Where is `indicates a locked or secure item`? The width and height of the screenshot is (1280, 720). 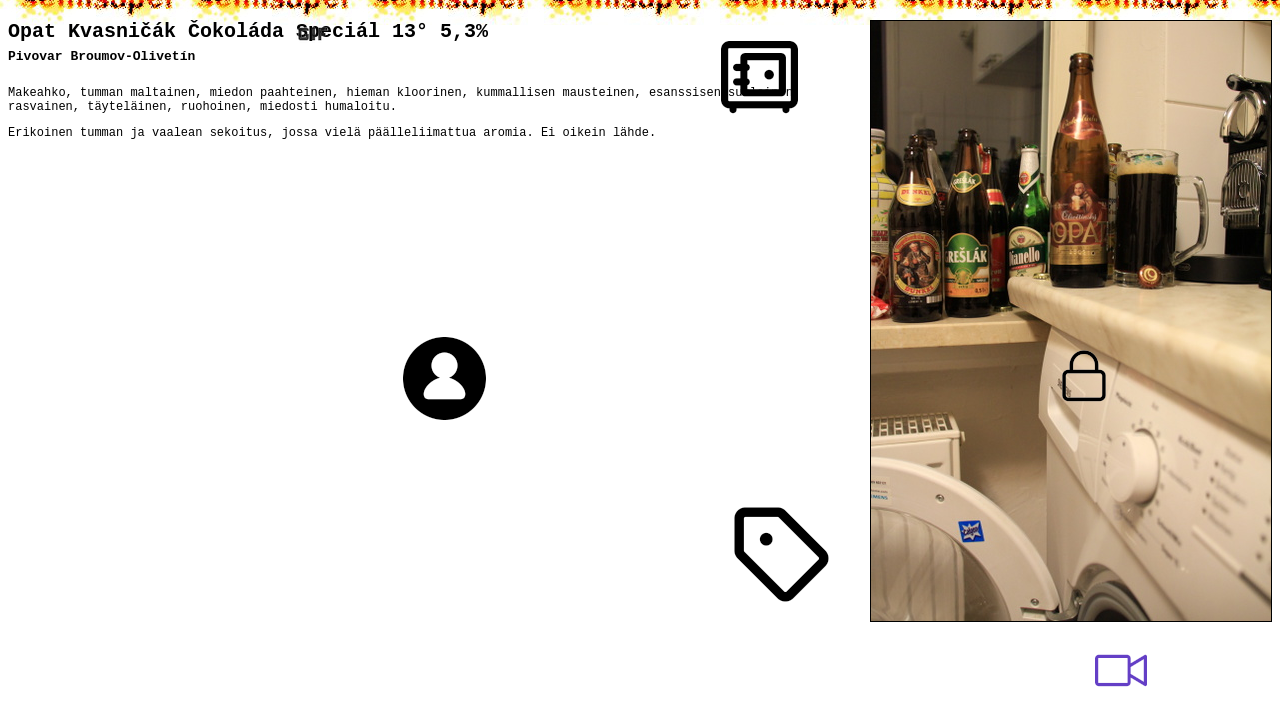 indicates a locked or secure item is located at coordinates (1084, 377).